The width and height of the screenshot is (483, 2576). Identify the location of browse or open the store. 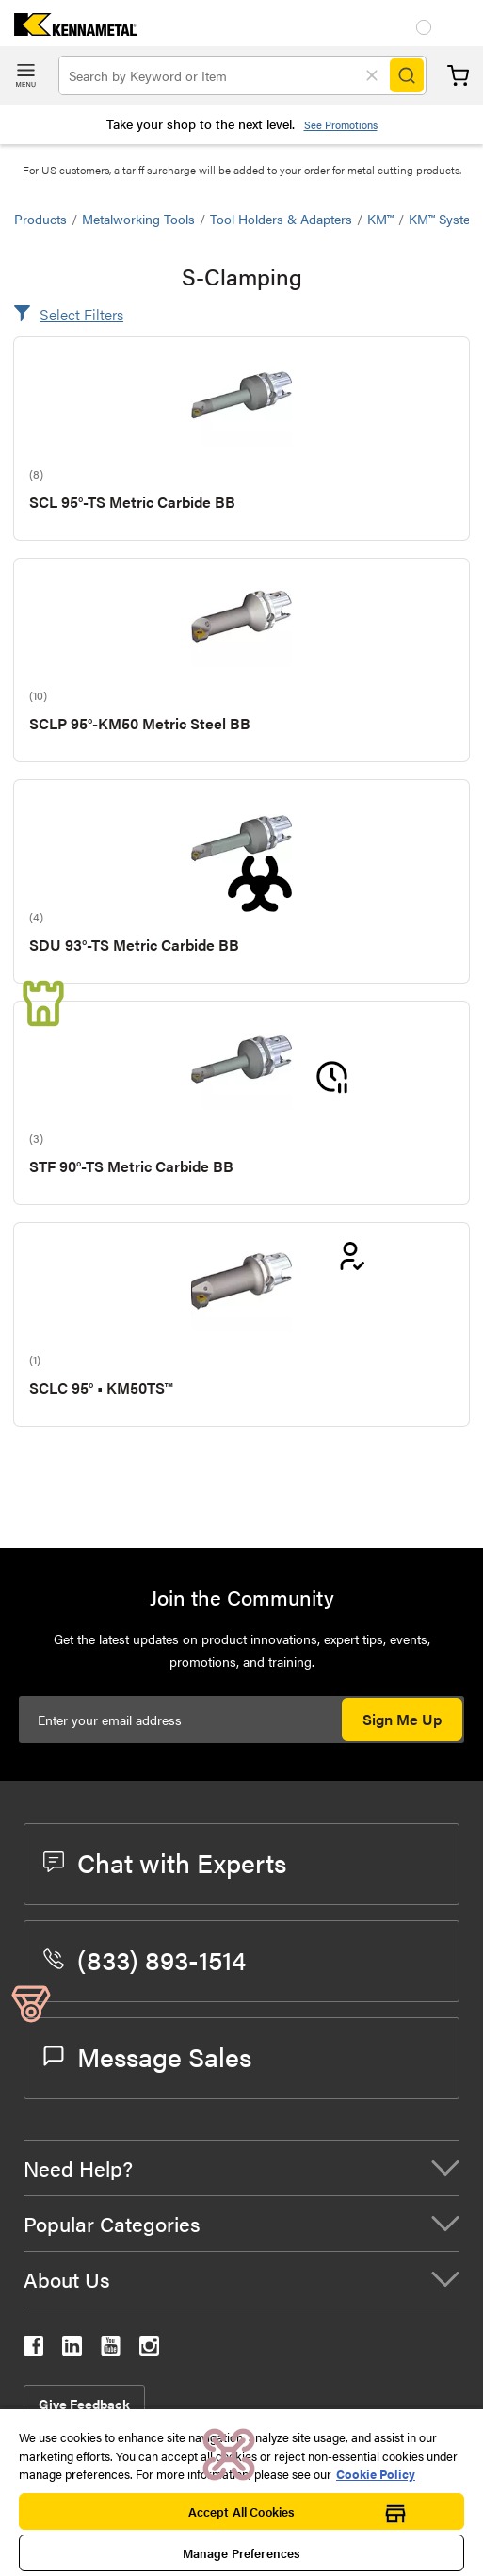
(395, 2514).